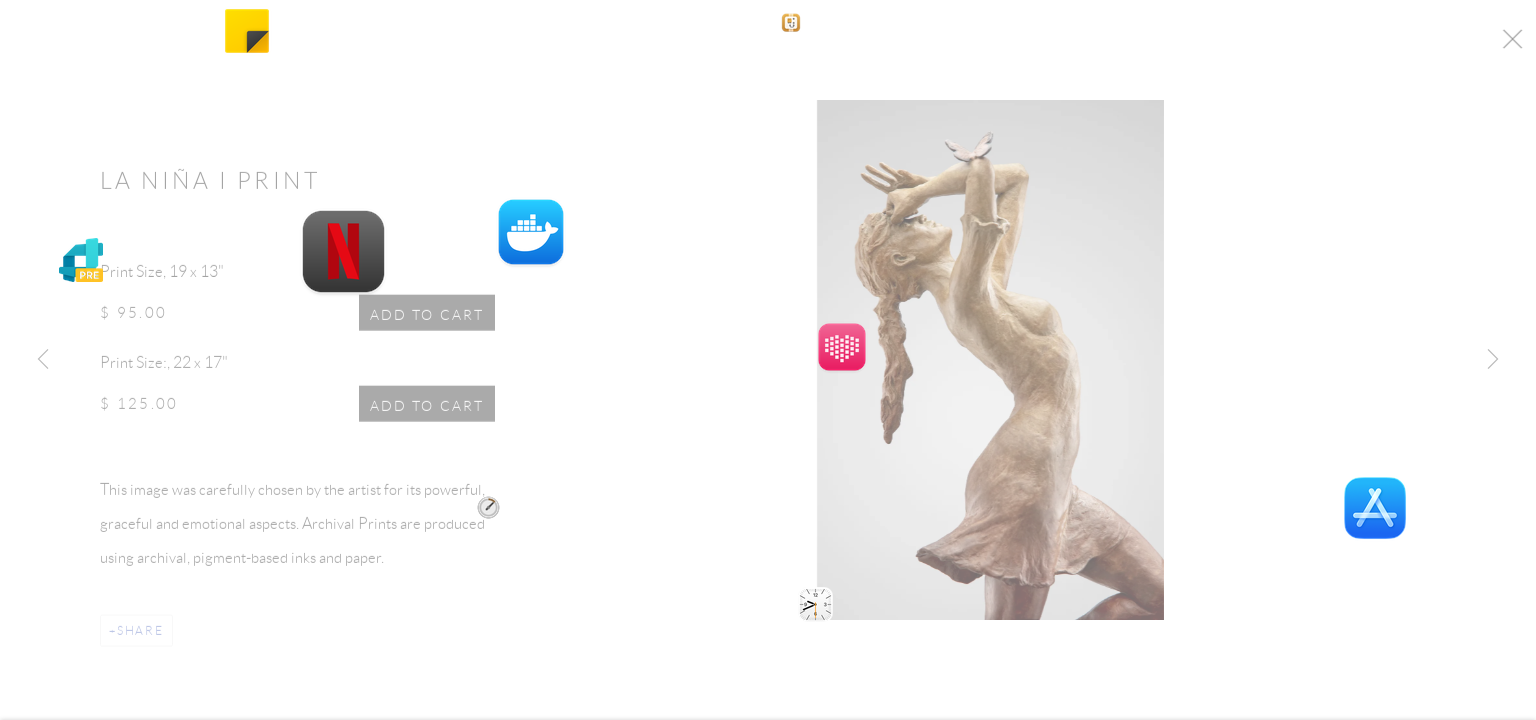 This screenshot has height=720, width=1536. I want to click on open vvave music player app, so click(842, 347).